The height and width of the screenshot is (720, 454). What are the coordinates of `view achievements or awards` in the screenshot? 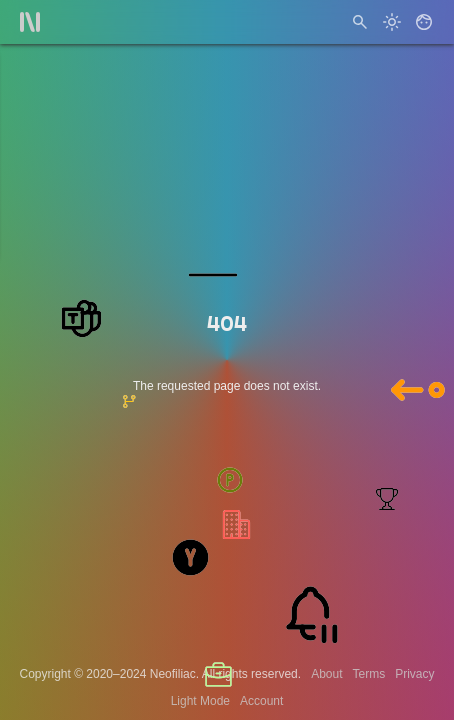 It's located at (387, 499).